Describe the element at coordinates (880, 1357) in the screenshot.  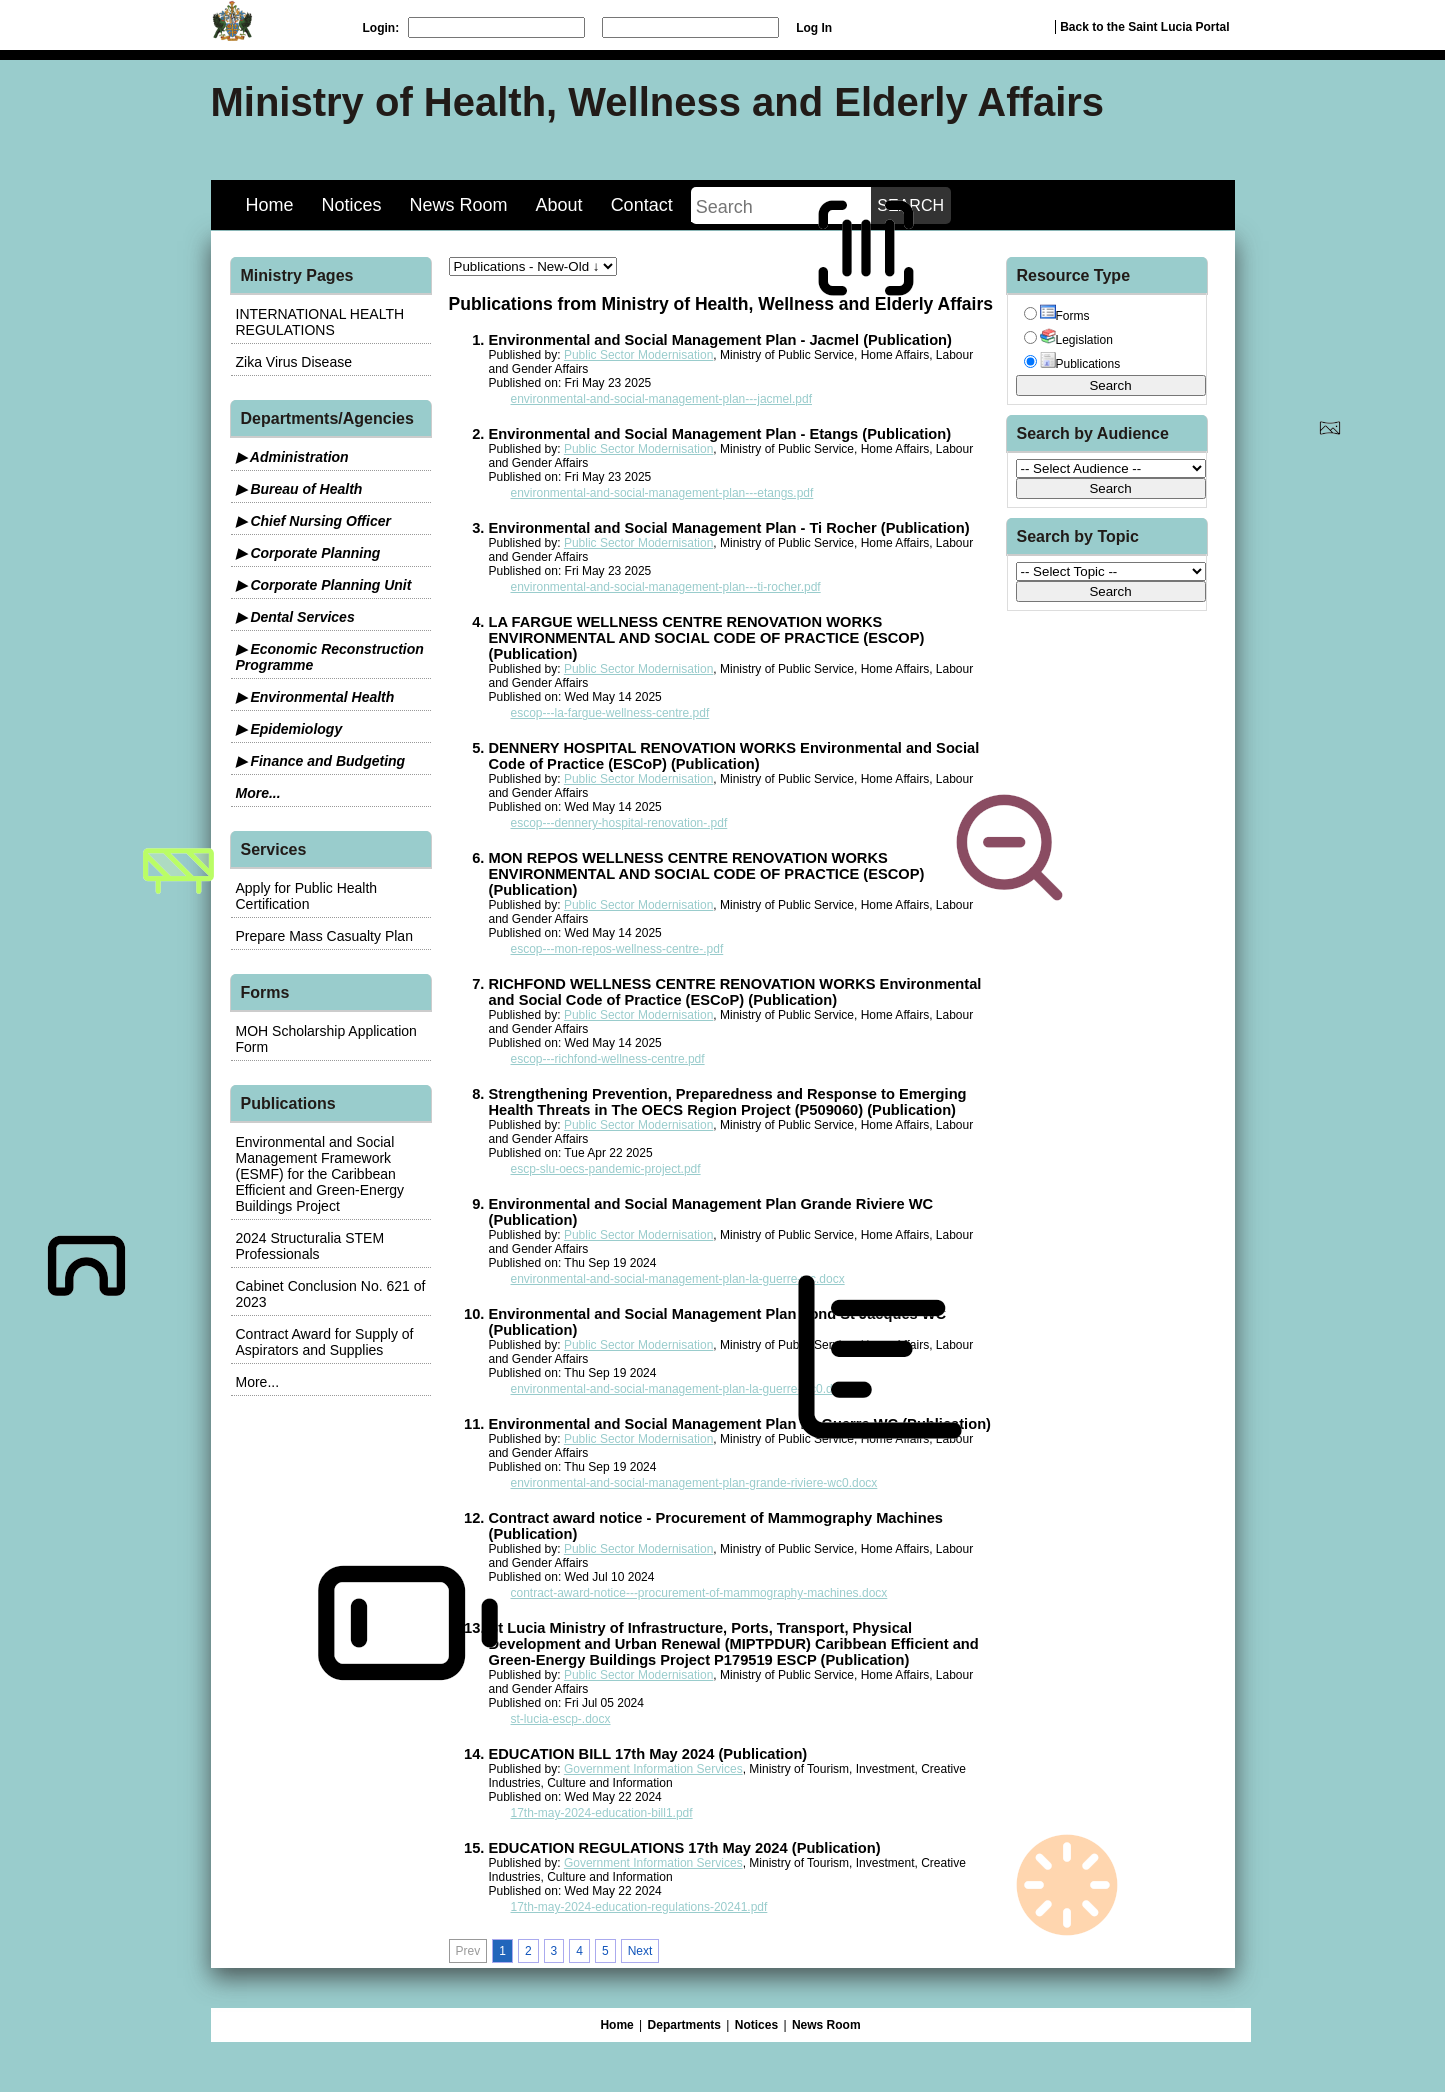
I see `view declining metrics or statistics` at that location.